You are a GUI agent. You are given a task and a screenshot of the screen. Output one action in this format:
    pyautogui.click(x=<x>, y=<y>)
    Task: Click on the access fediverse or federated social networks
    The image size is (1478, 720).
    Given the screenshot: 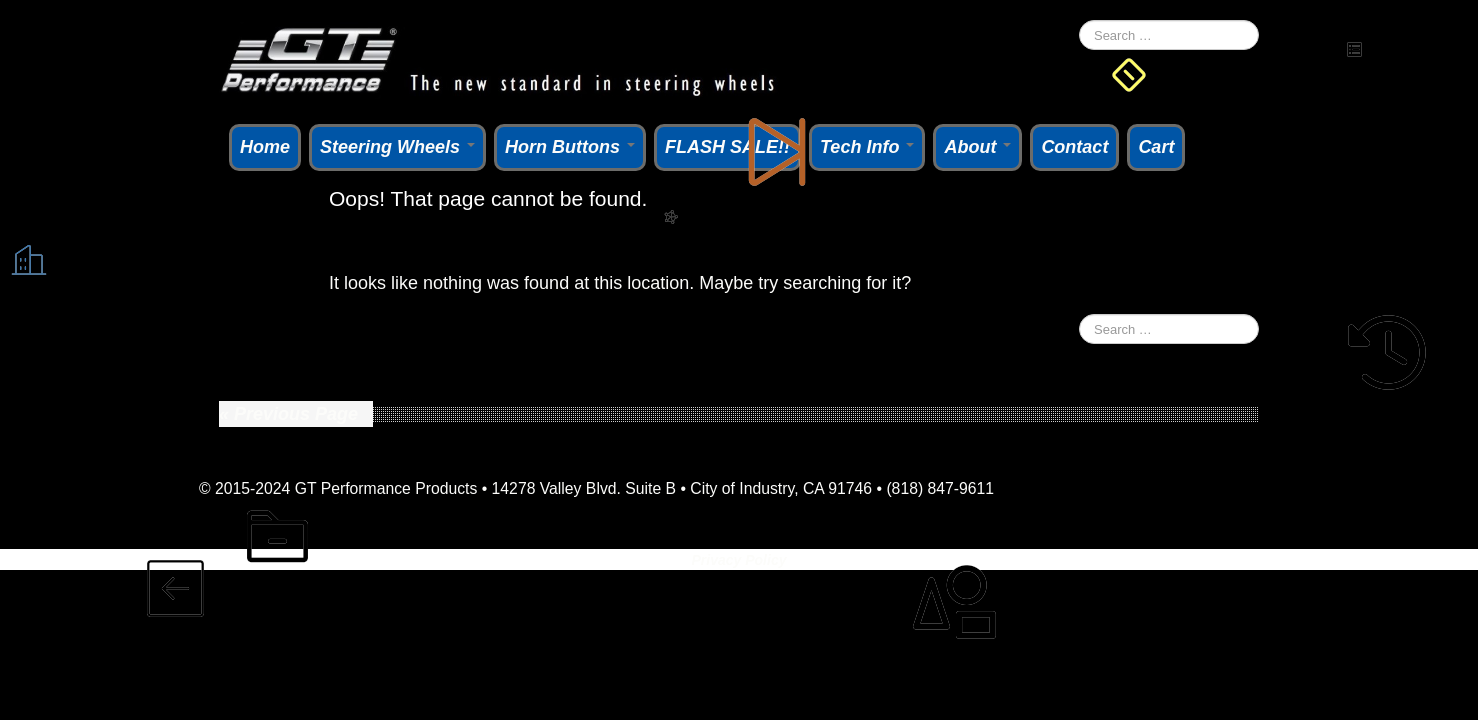 What is the action you would take?
    pyautogui.click(x=671, y=217)
    